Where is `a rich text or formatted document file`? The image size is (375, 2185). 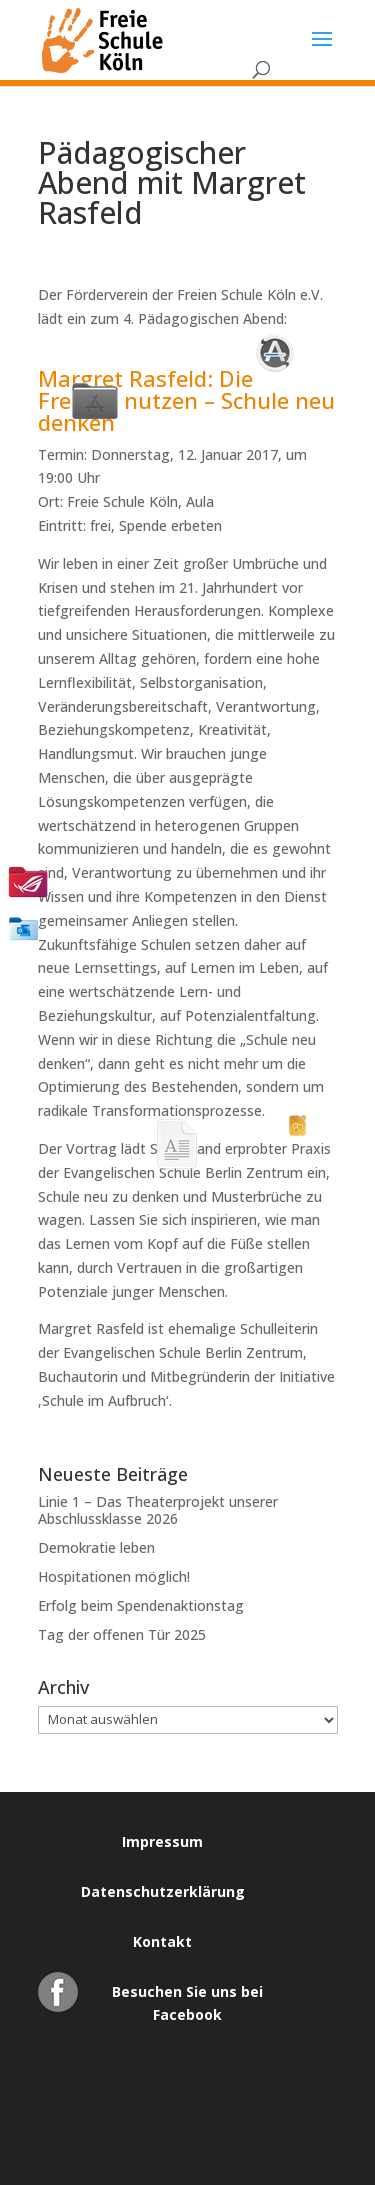 a rich text or formatted document file is located at coordinates (177, 1144).